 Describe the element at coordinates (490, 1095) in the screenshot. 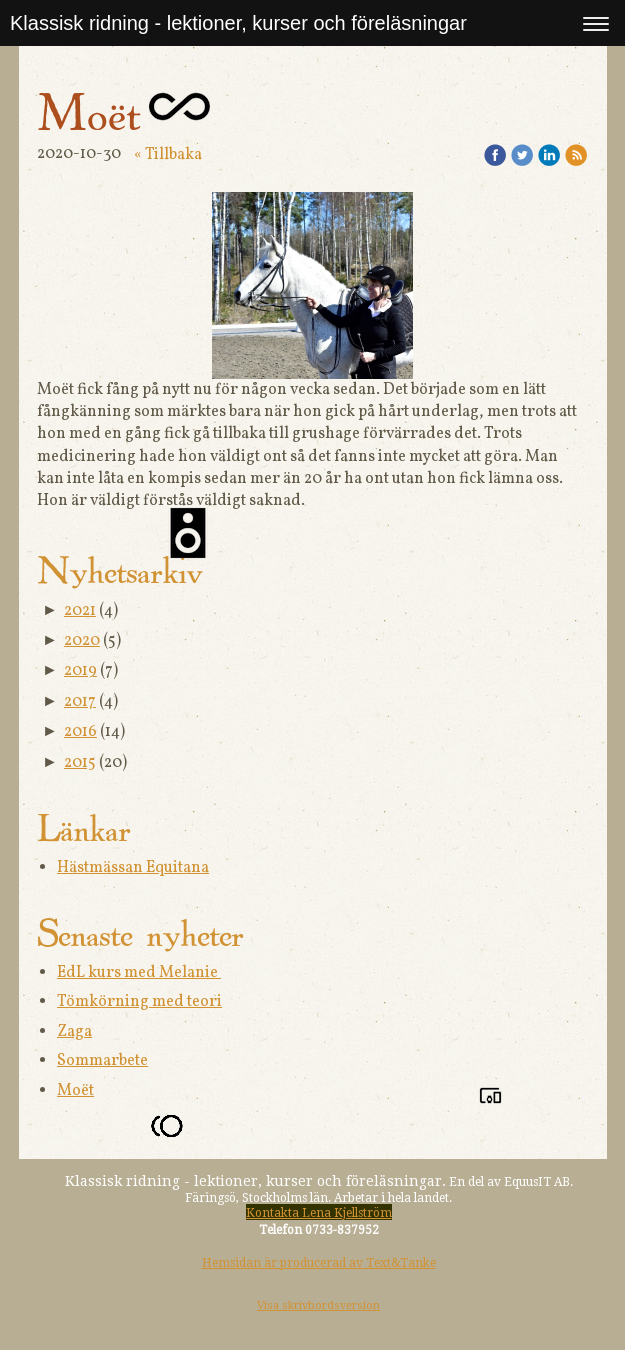

I see `view other connected devices` at that location.